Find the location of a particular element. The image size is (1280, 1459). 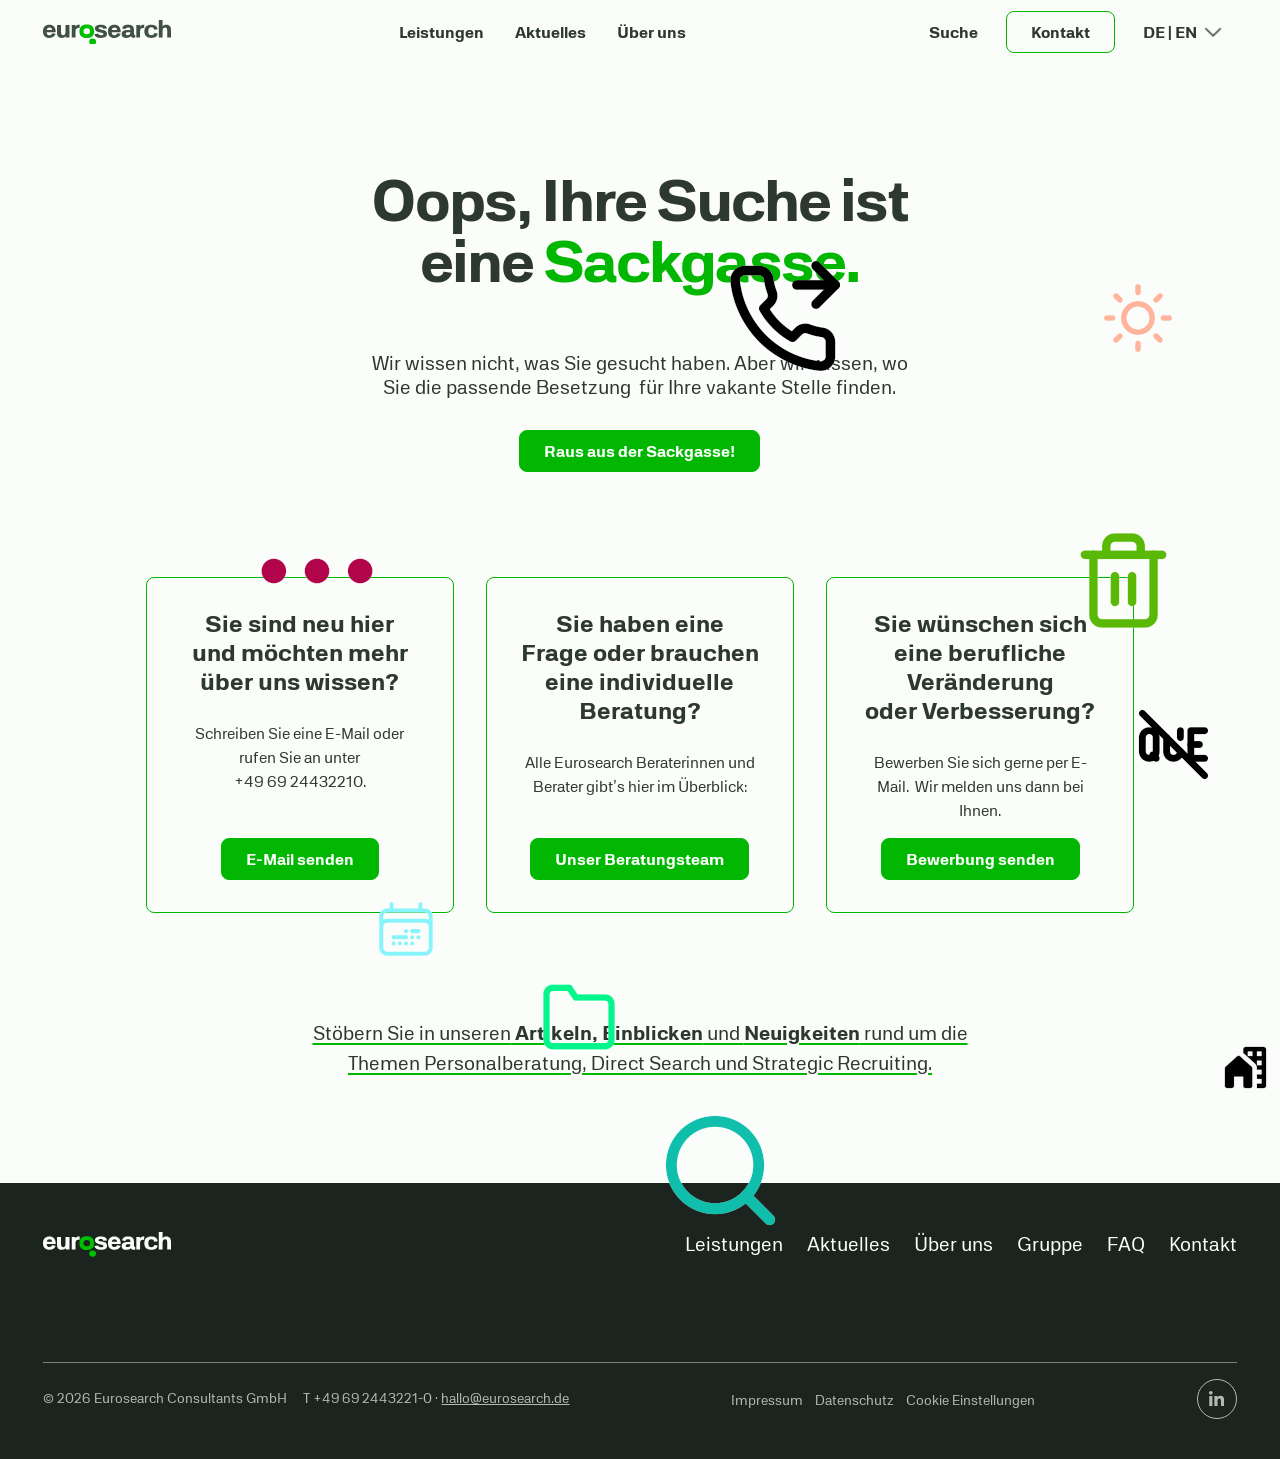

select a date range on the calendar is located at coordinates (406, 929).